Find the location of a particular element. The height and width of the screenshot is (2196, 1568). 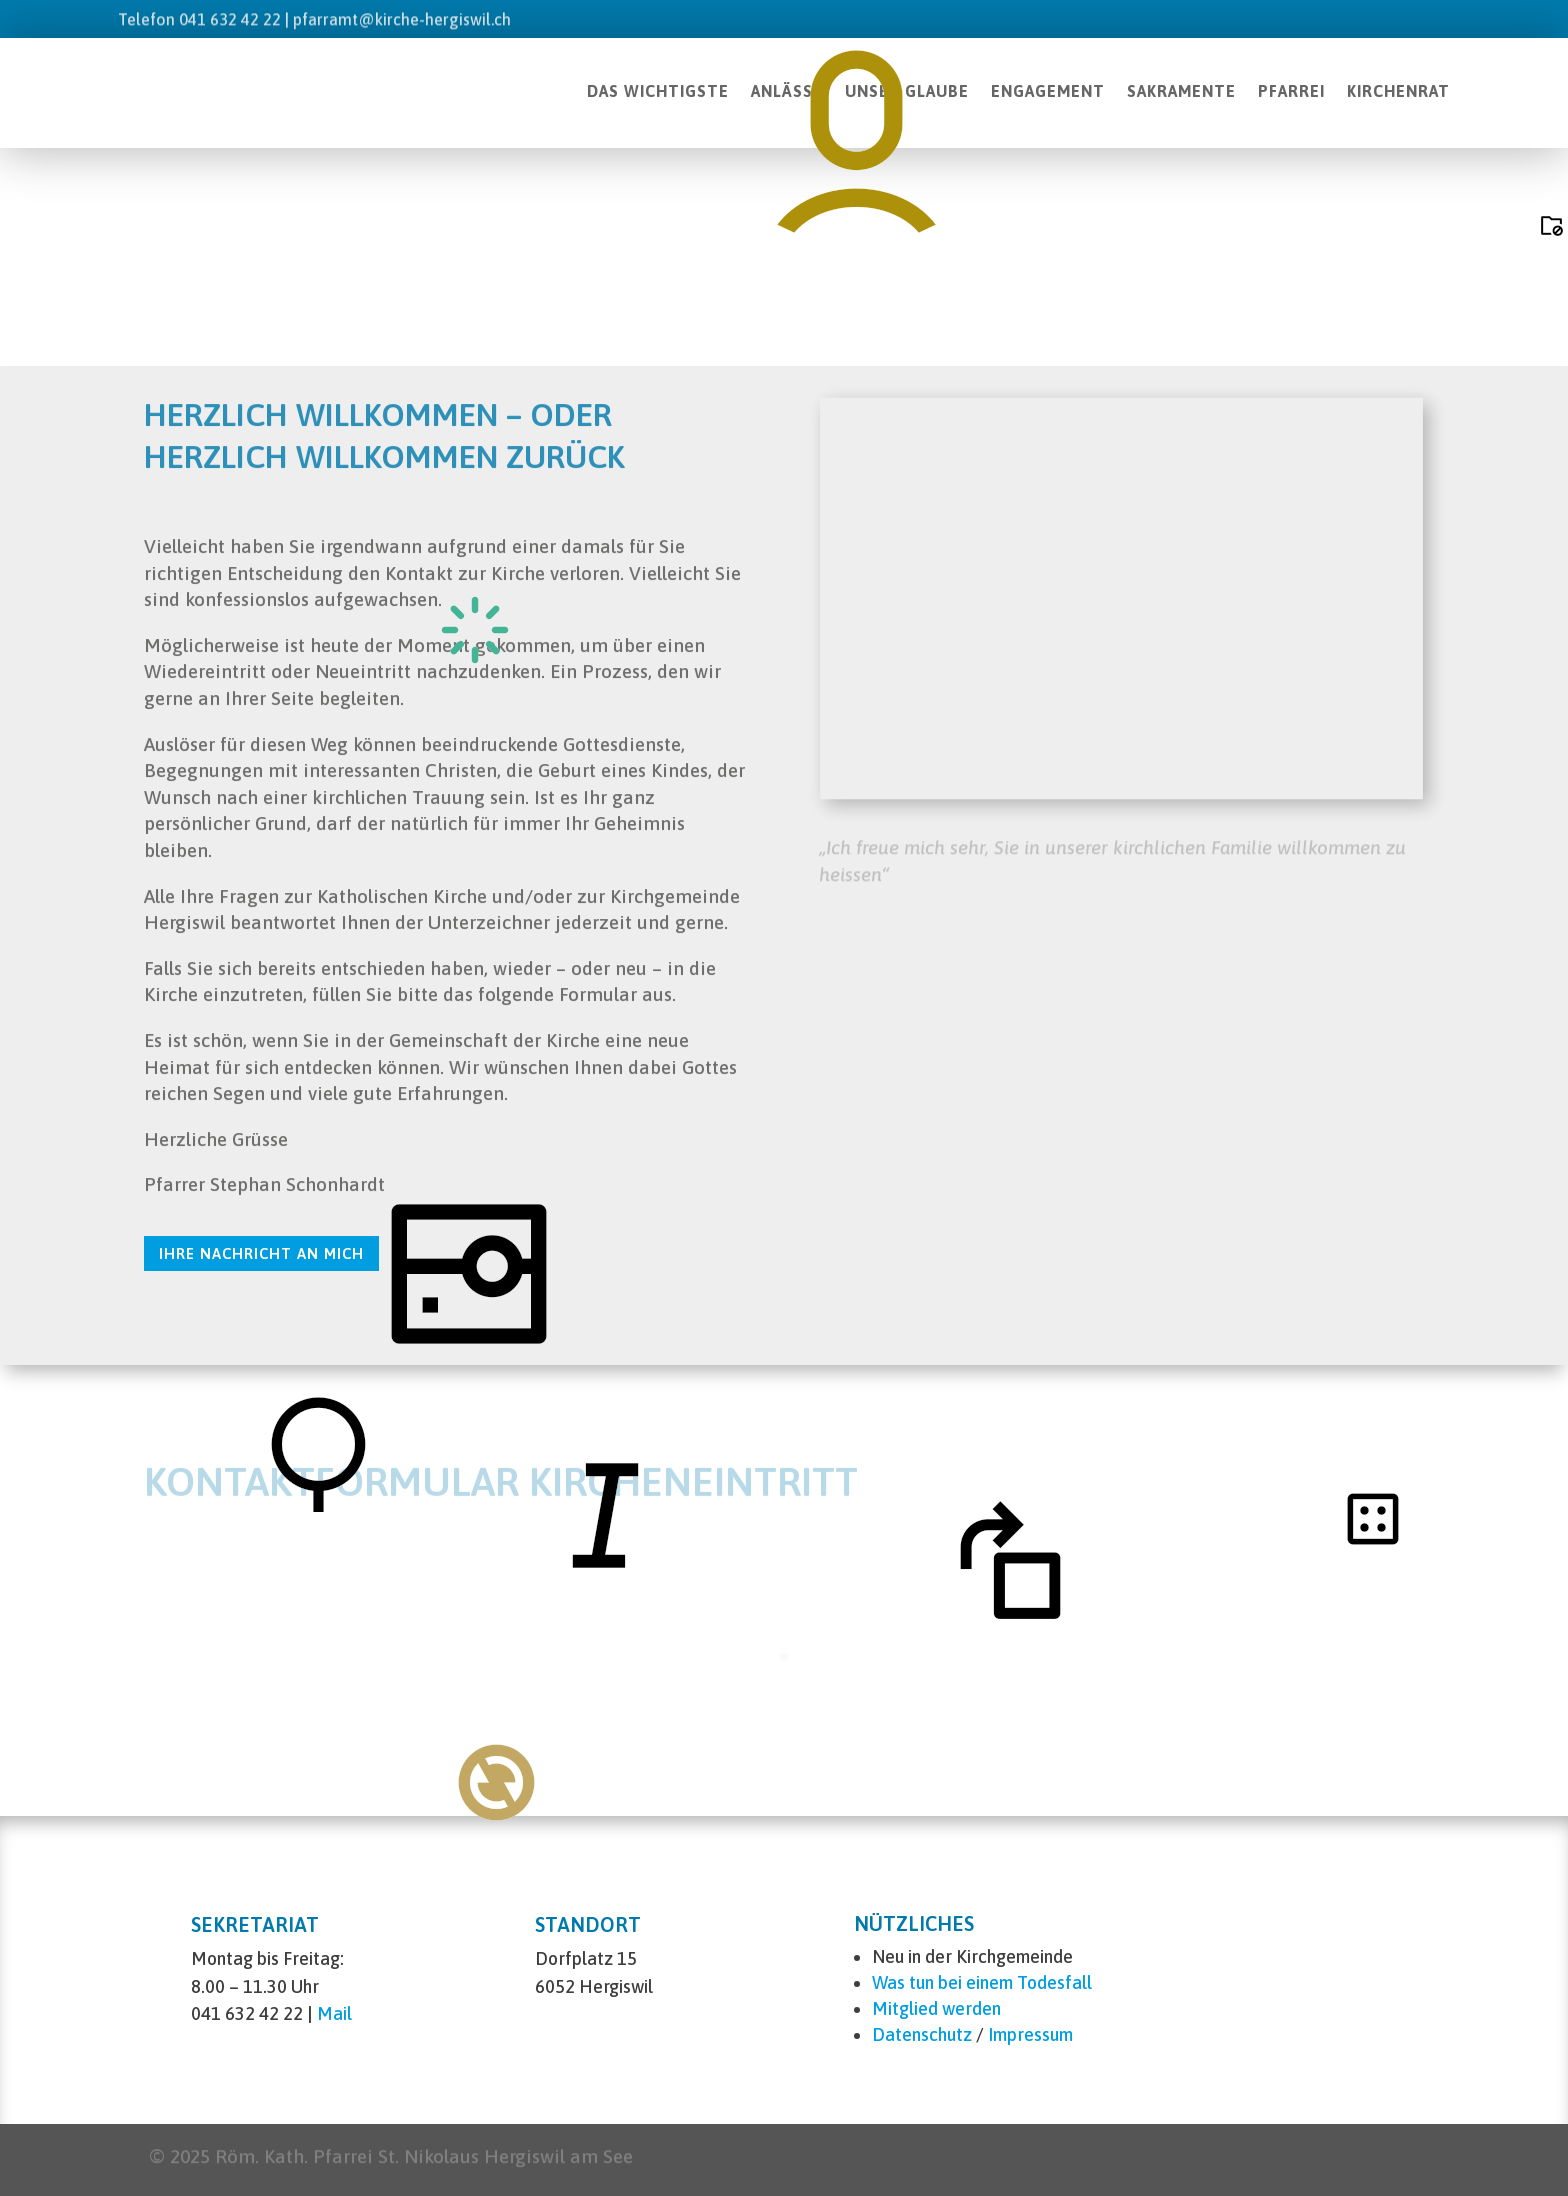

randomize or shuffle content is located at coordinates (1373, 1519).